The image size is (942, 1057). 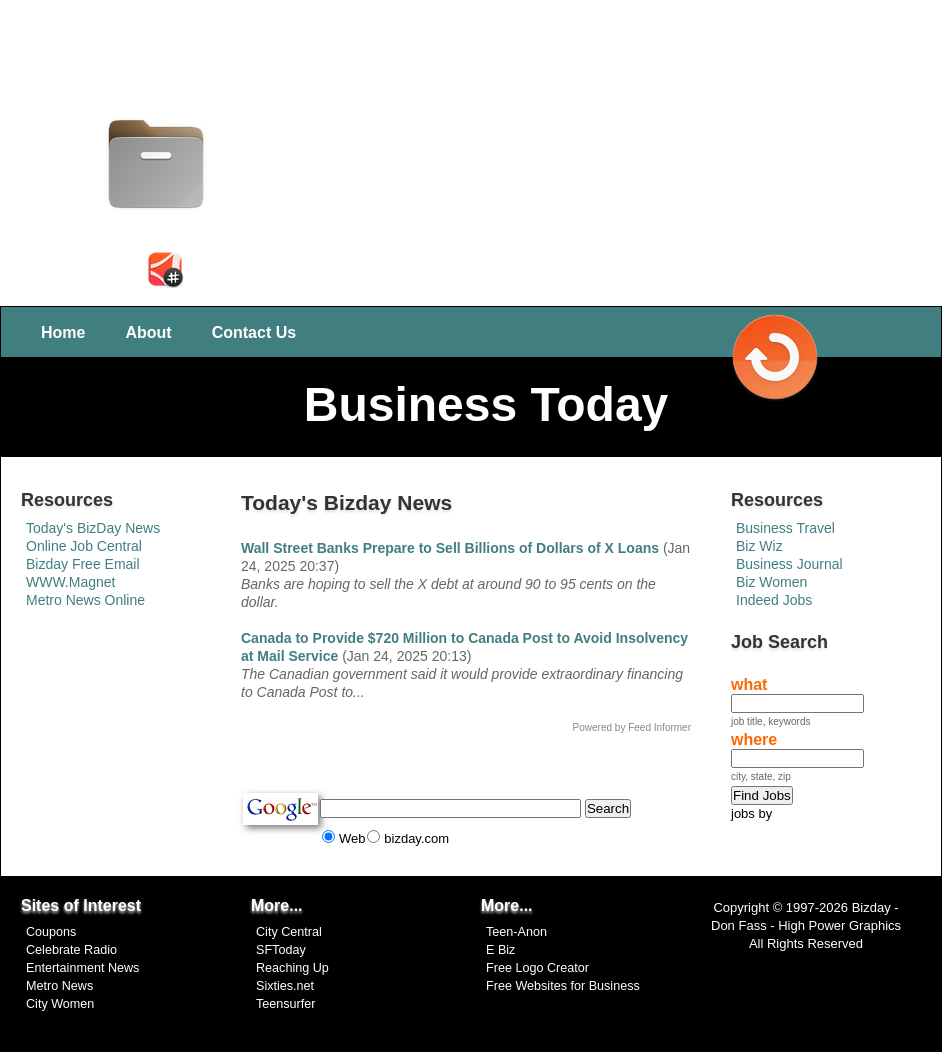 What do you see at coordinates (775, 357) in the screenshot?
I see `open Ubuntu Livepatch settings` at bounding box center [775, 357].